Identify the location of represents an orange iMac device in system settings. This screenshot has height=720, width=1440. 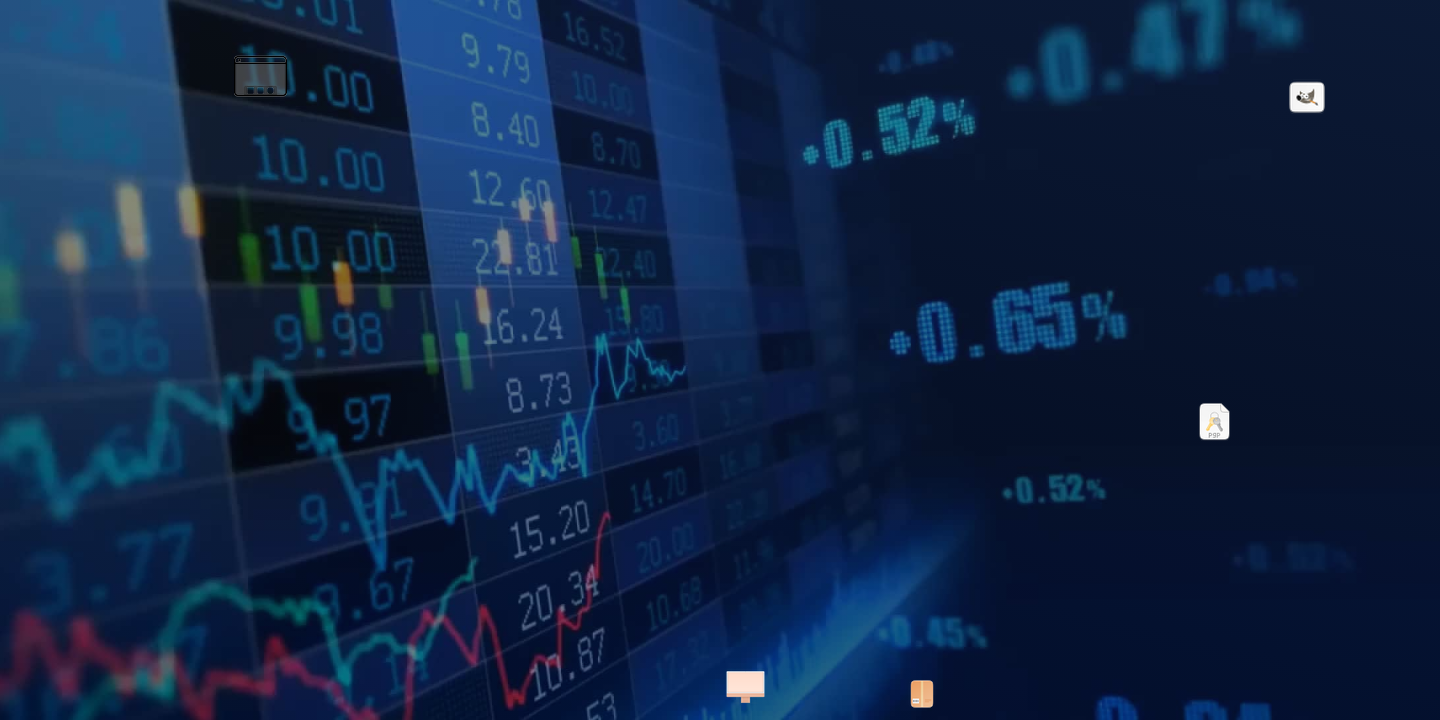
(745, 686).